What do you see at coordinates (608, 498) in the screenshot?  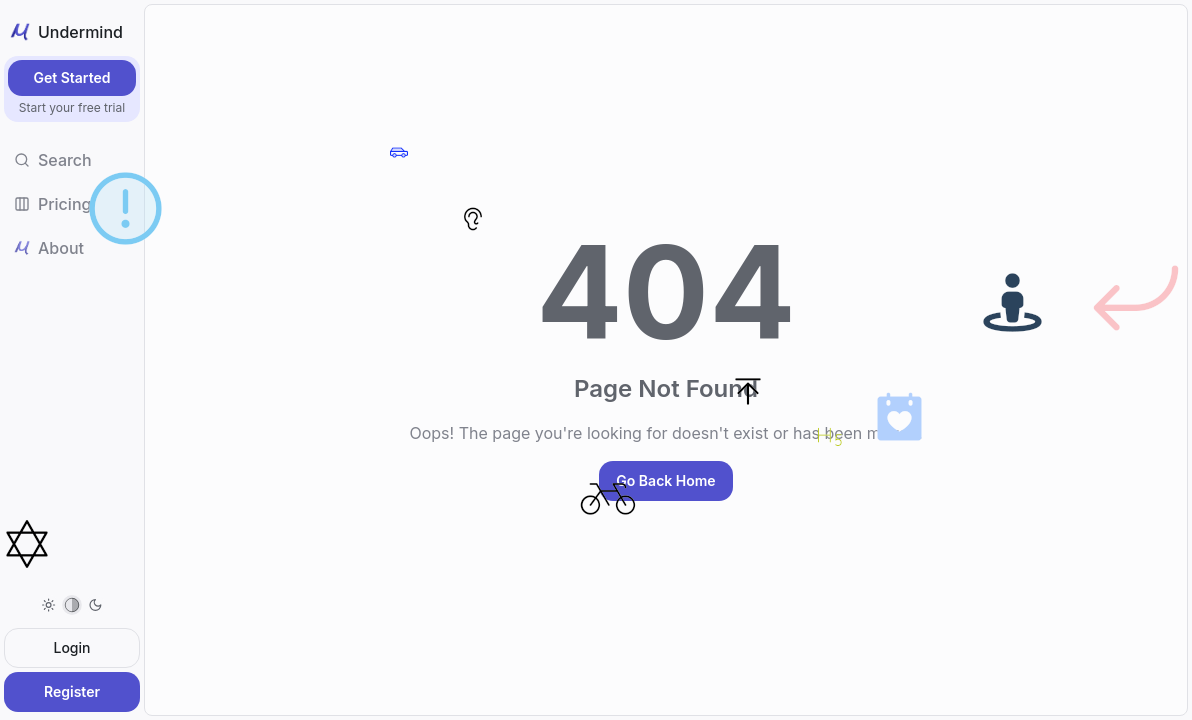 I see `select bicycle as transportation mode` at bounding box center [608, 498].